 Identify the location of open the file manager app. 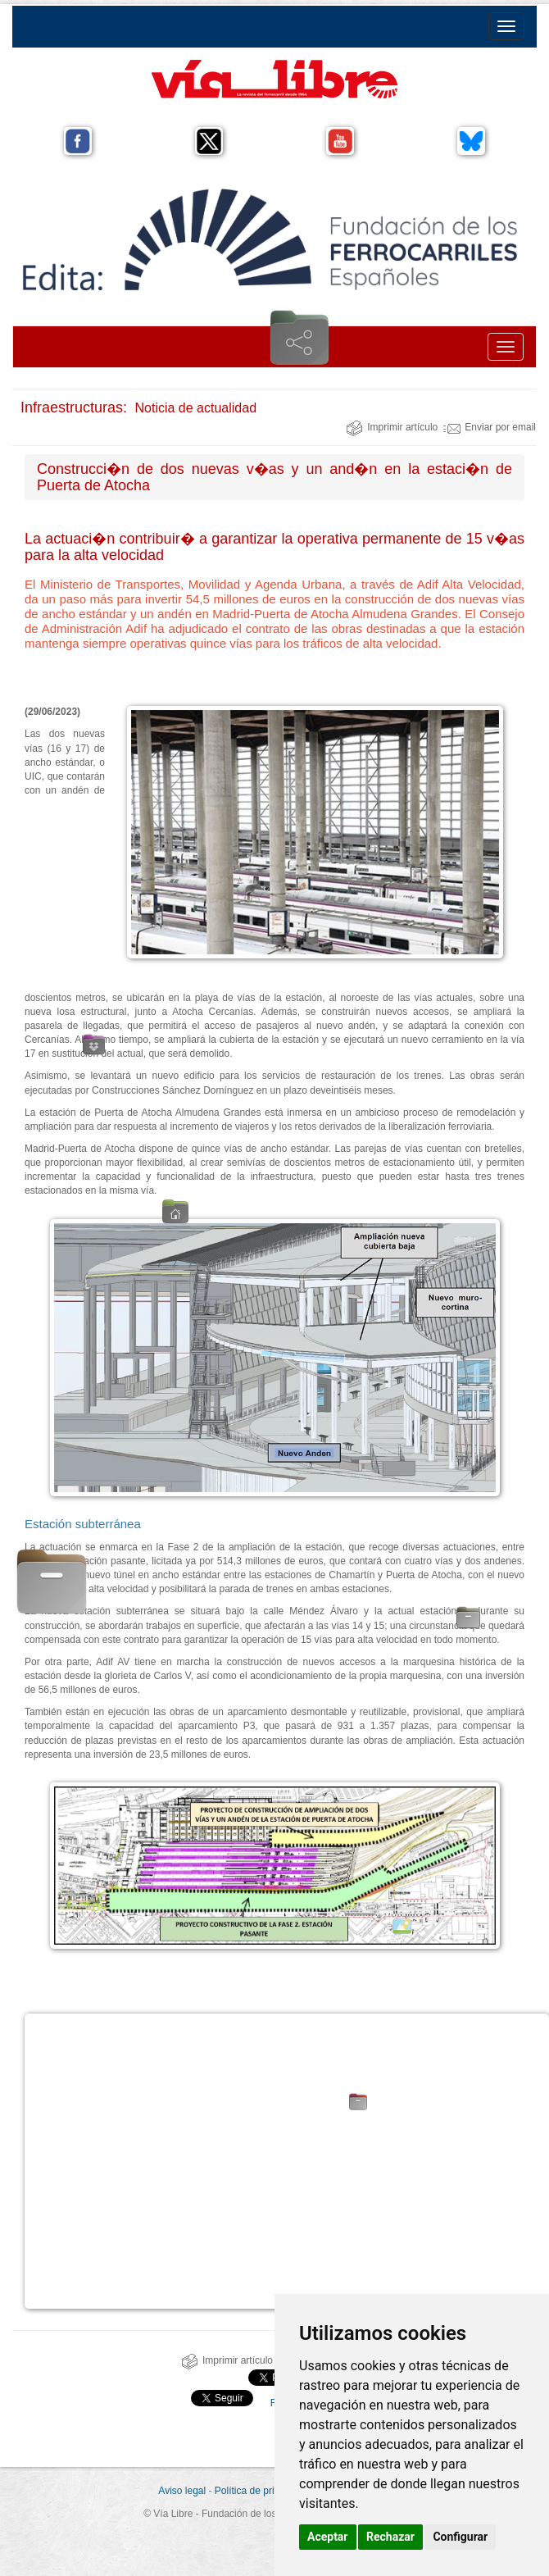
(468, 1617).